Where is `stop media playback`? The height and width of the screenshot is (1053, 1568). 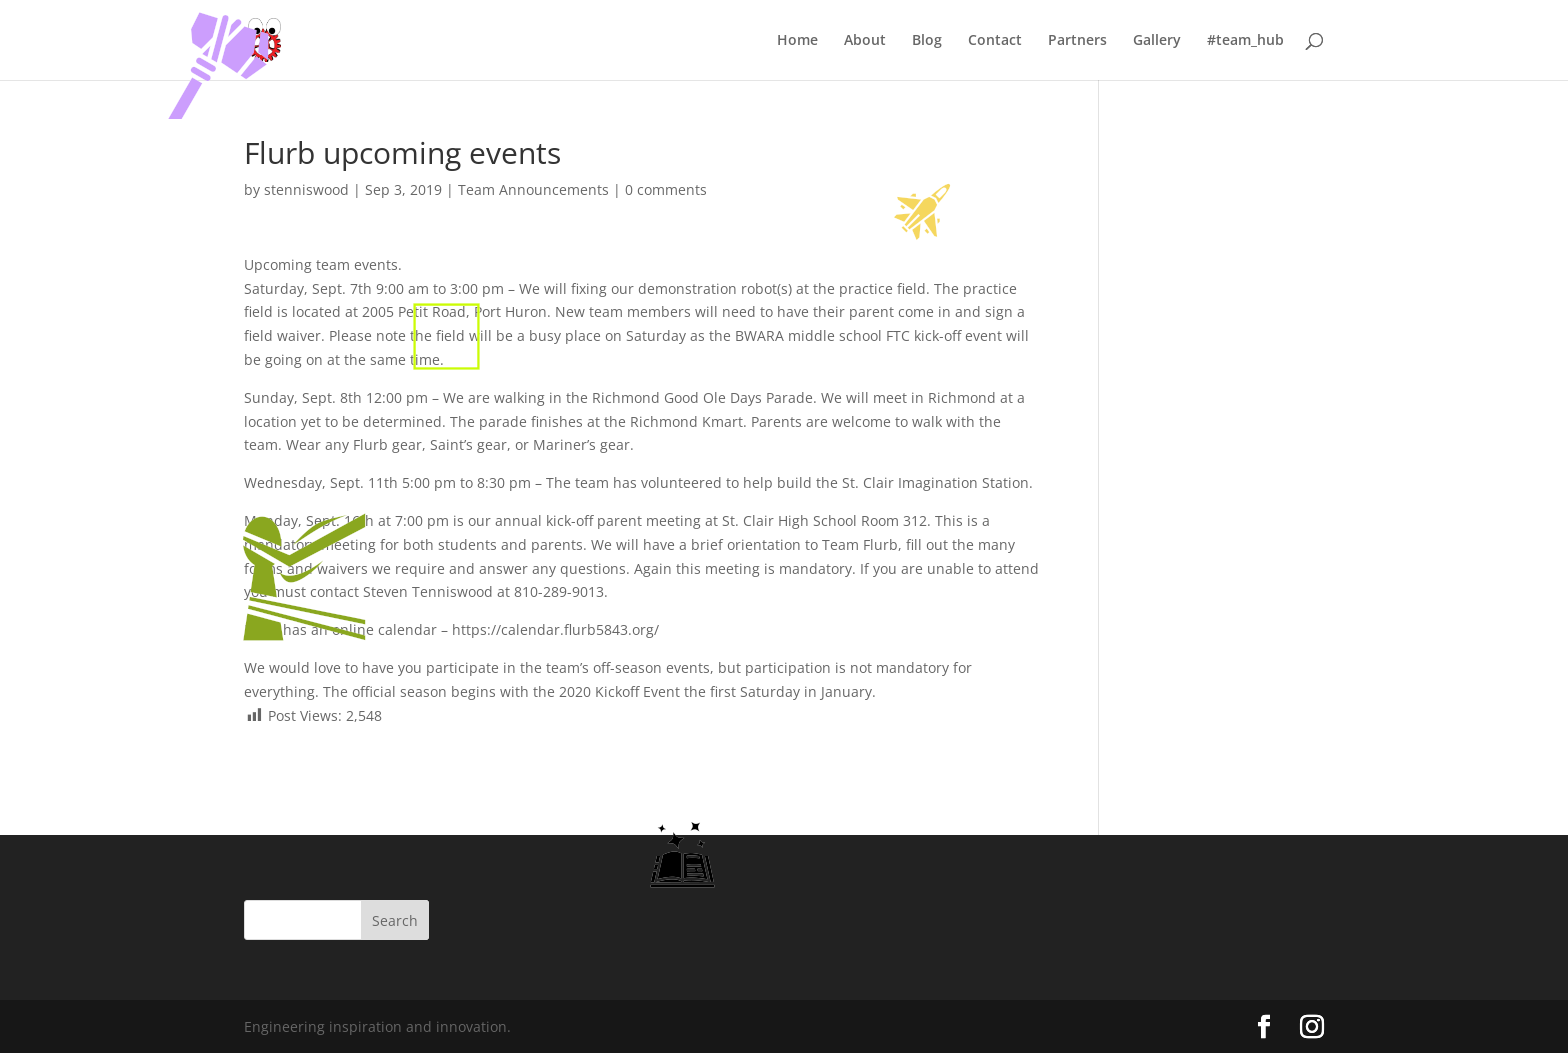
stop media playback is located at coordinates (446, 336).